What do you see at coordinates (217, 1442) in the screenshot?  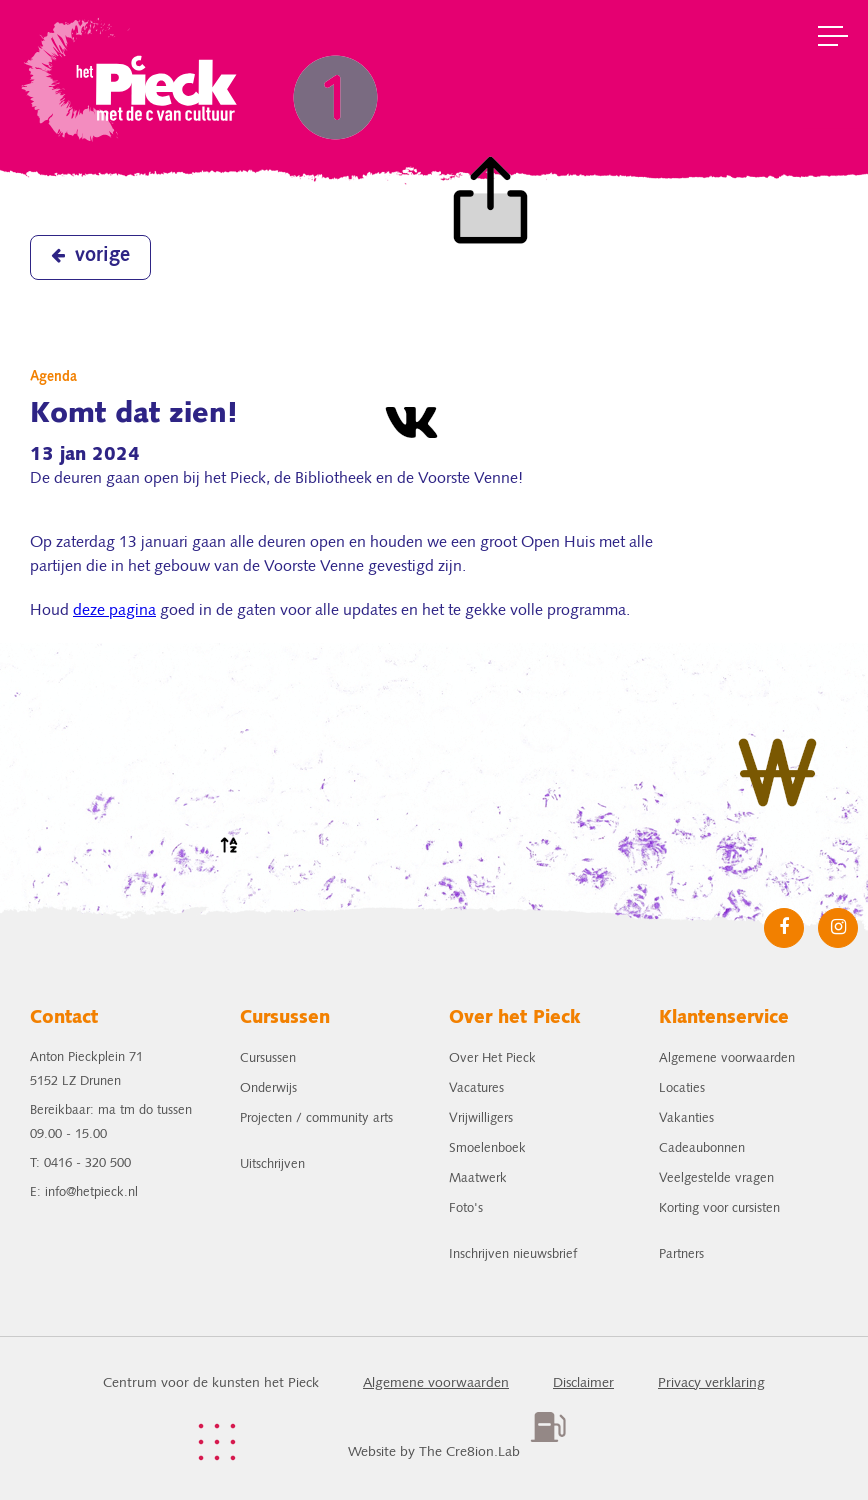 I see `open app drawer or launcher` at bounding box center [217, 1442].